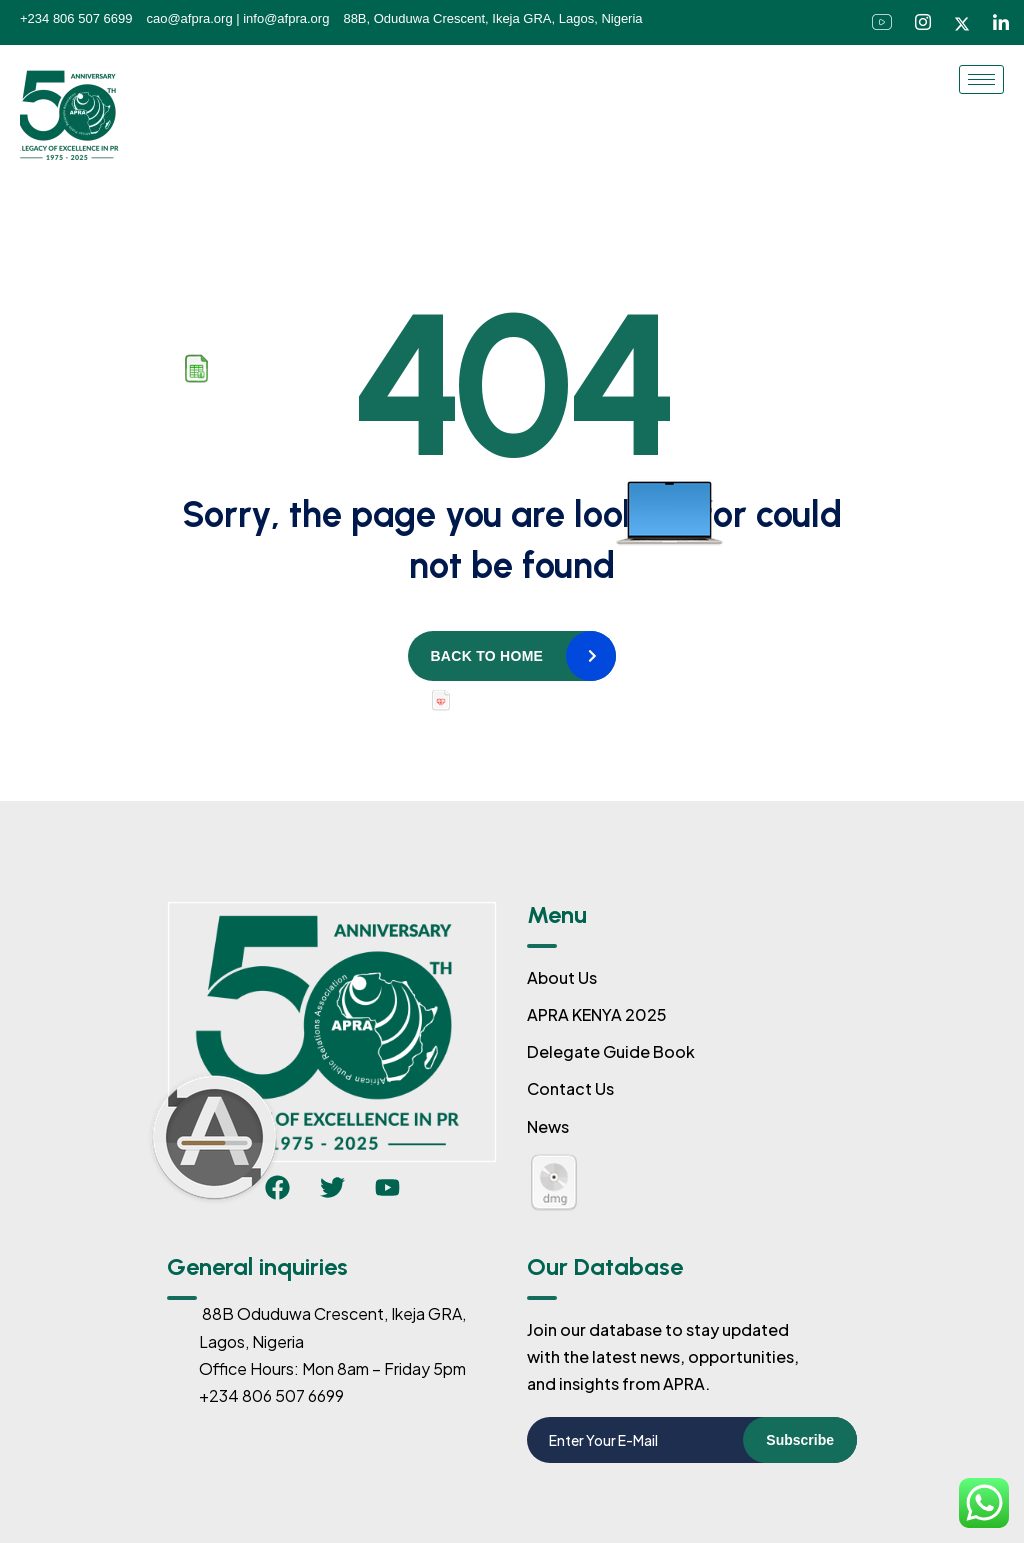  Describe the element at coordinates (441, 700) in the screenshot. I see `ruby programming language source file` at that location.